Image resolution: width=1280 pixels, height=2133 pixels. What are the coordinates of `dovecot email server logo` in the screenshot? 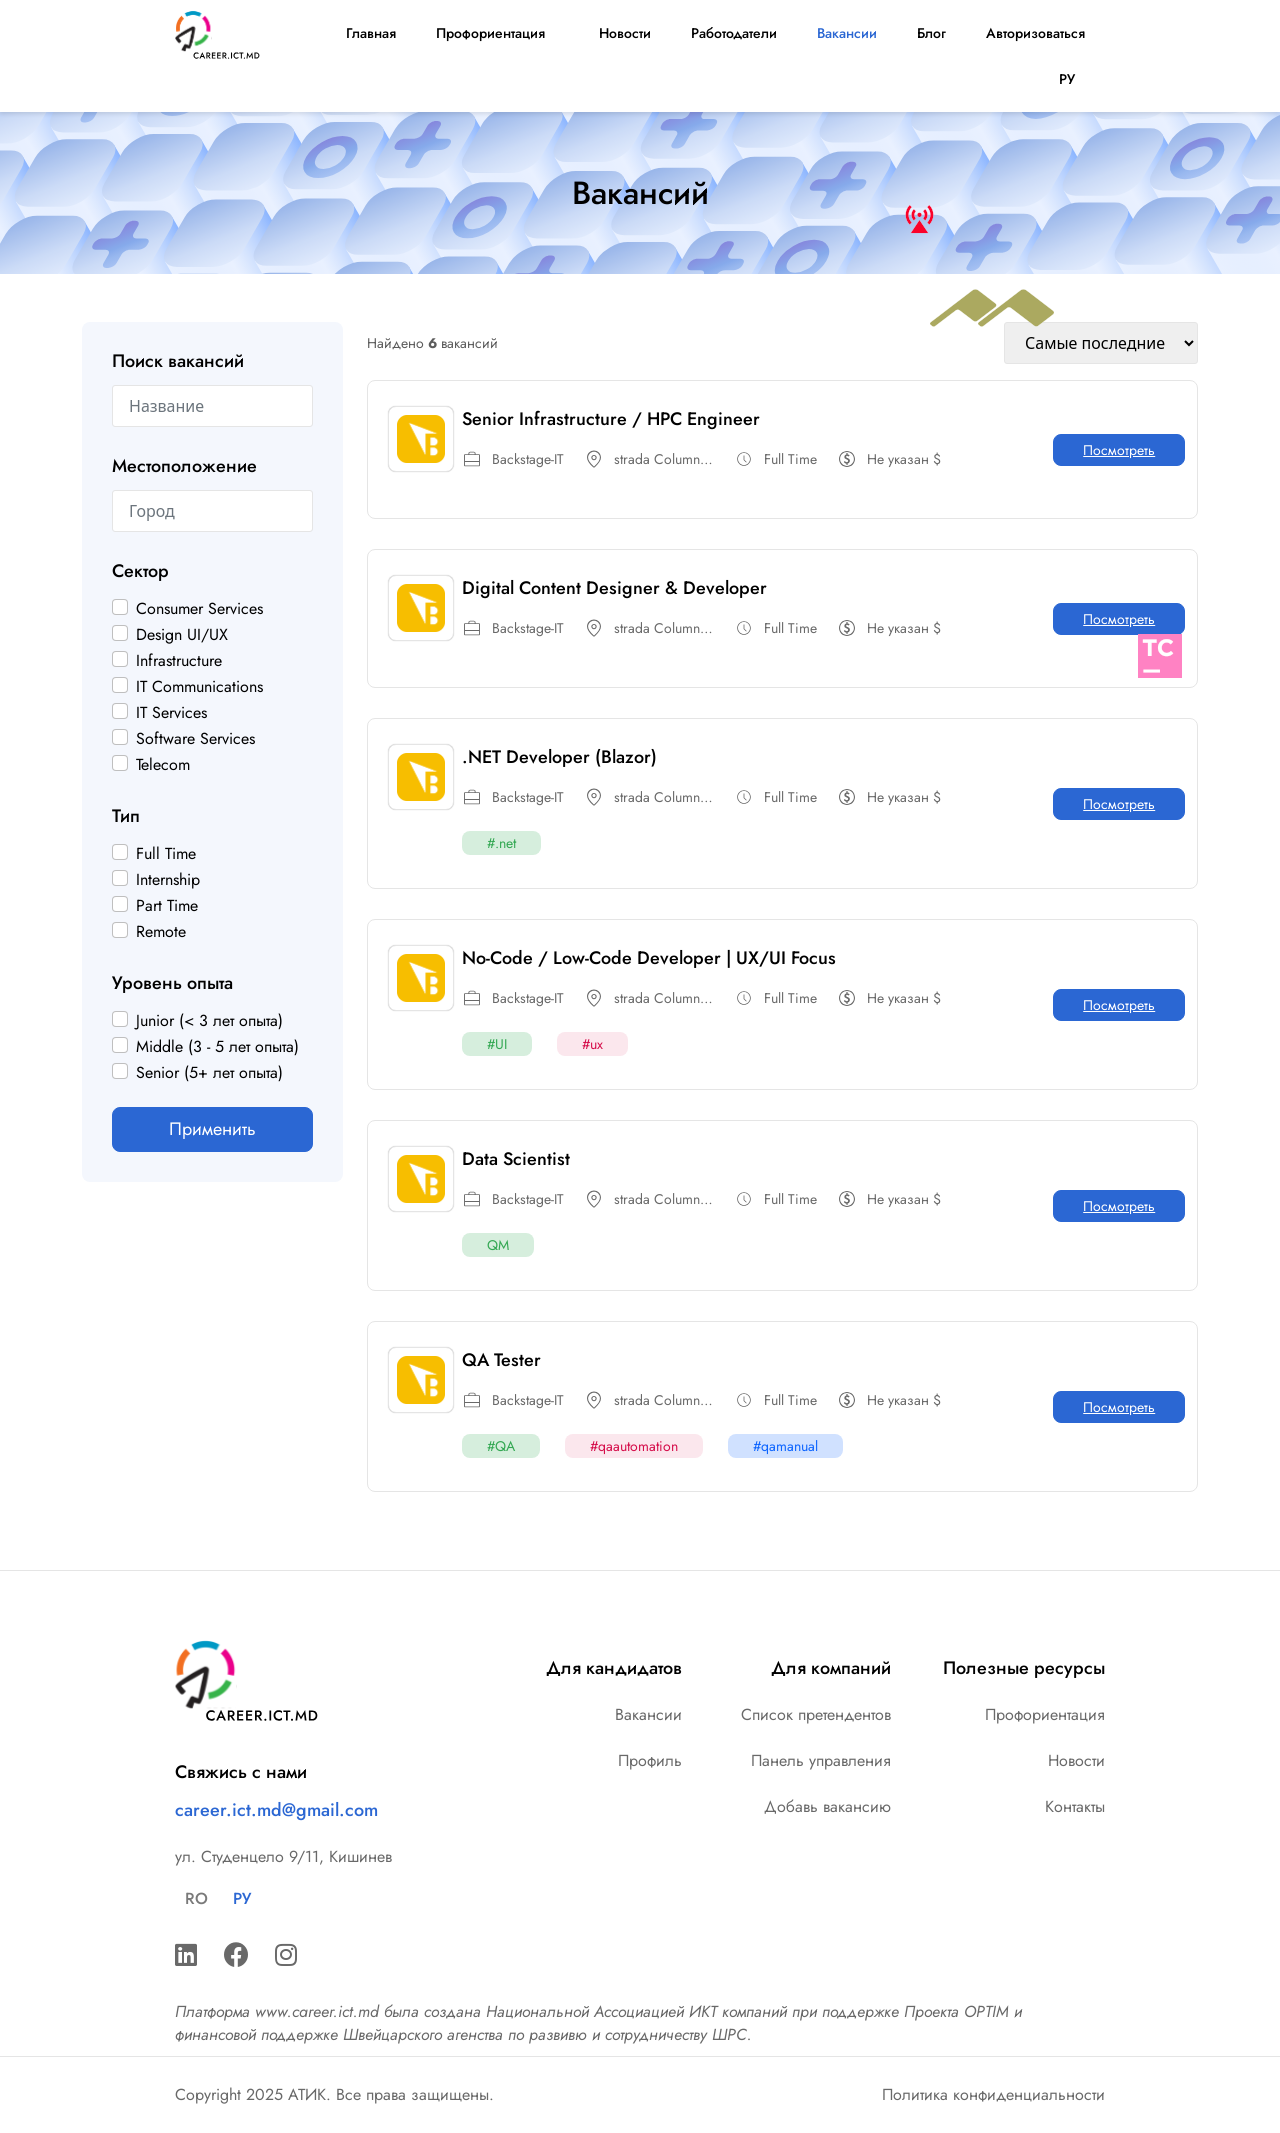 It's located at (992, 308).